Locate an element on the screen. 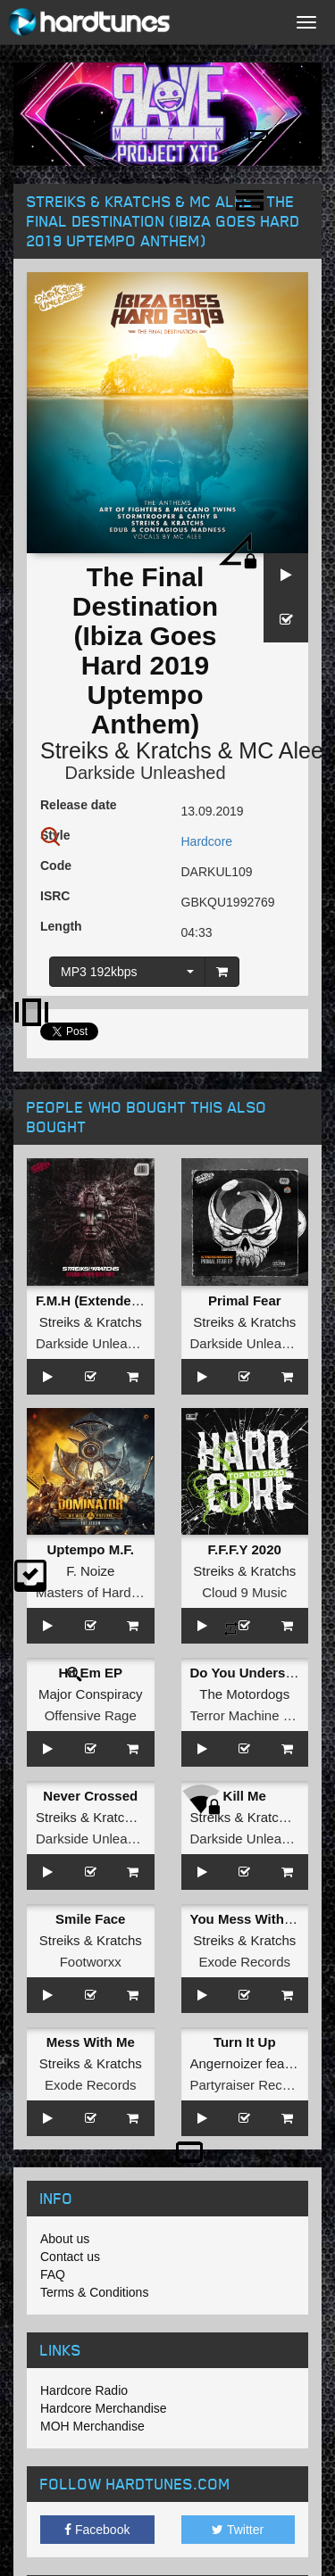  split view horizontally is located at coordinates (249, 200).